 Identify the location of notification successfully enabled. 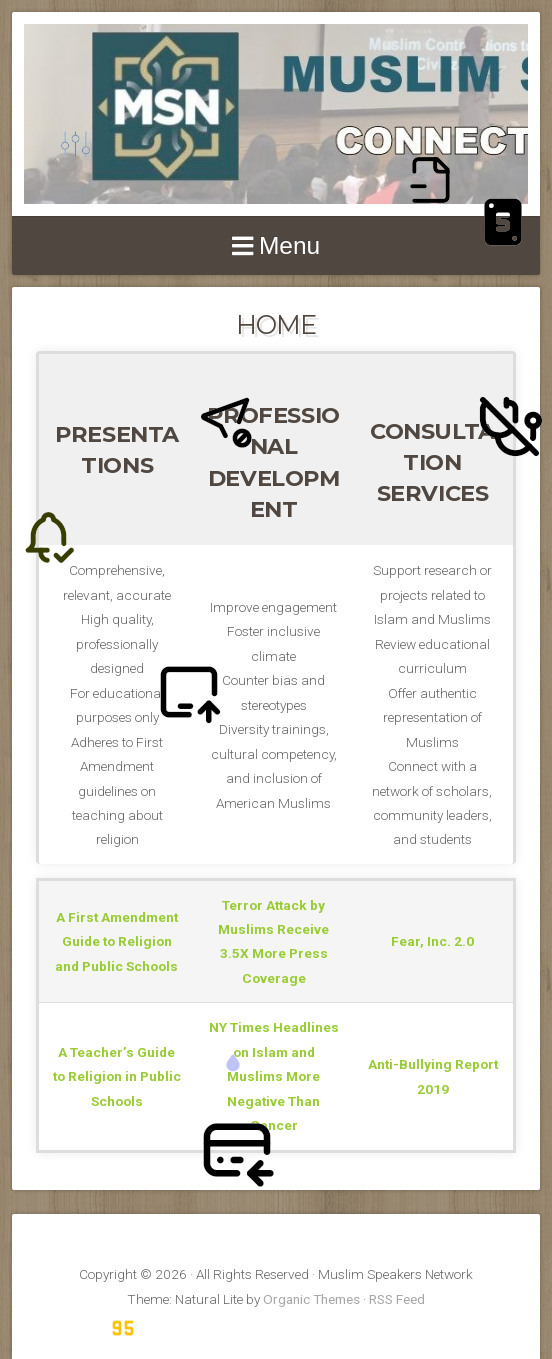
(48, 537).